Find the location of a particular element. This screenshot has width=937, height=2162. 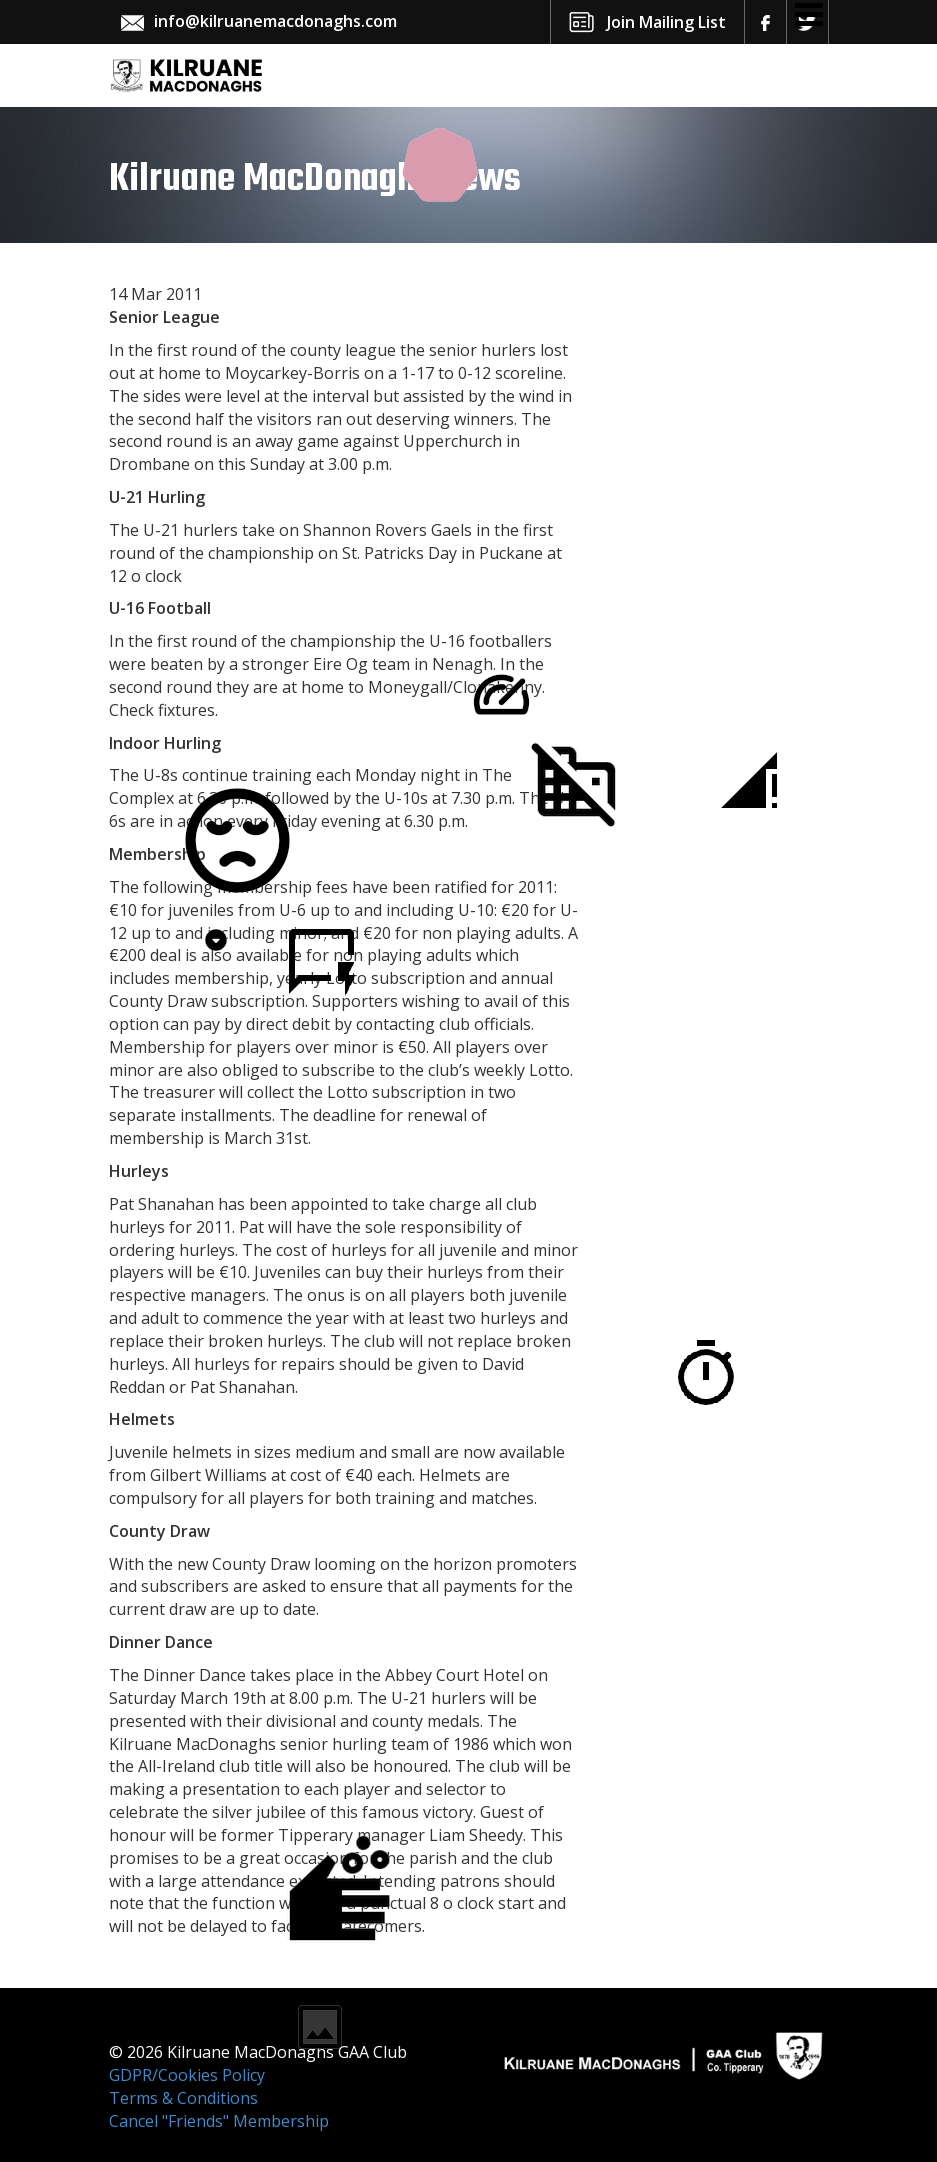

a seven-sided shape indicator or badge container is located at coordinates (440, 167).